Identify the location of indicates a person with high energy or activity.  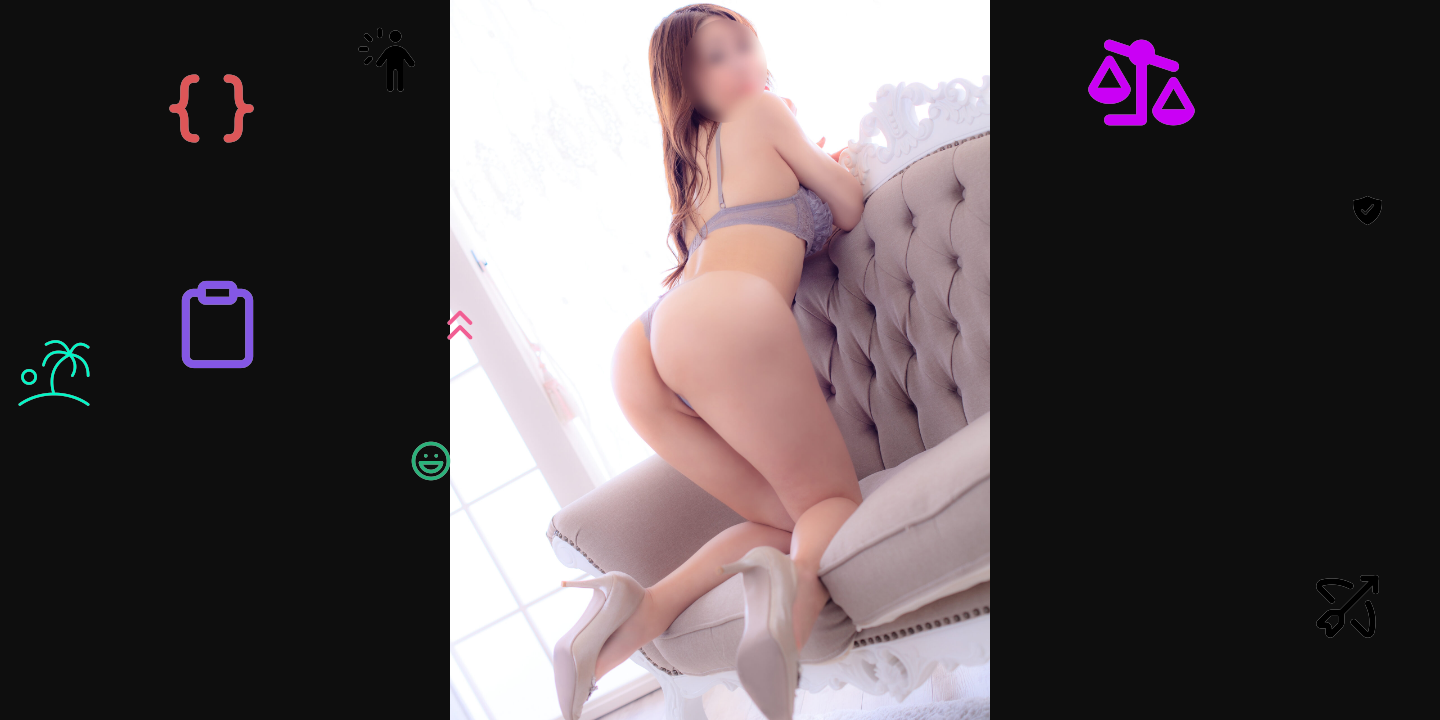
(392, 61).